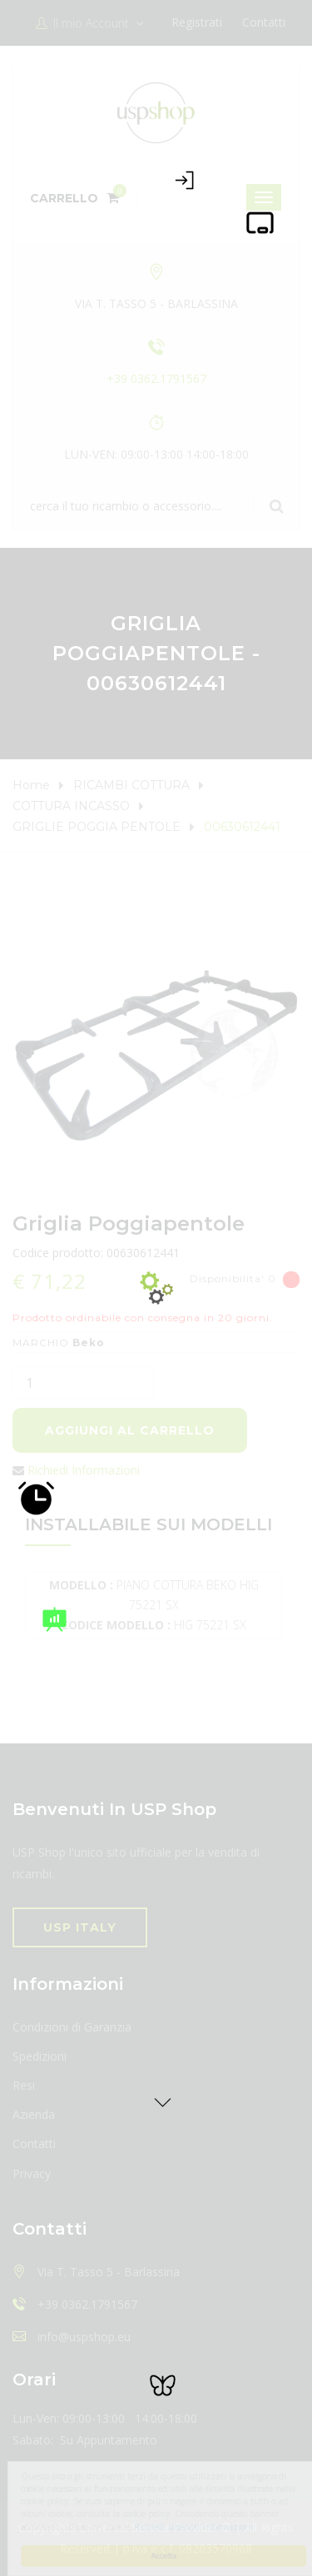  What do you see at coordinates (36, 1498) in the screenshot?
I see `set or view alarms` at bounding box center [36, 1498].